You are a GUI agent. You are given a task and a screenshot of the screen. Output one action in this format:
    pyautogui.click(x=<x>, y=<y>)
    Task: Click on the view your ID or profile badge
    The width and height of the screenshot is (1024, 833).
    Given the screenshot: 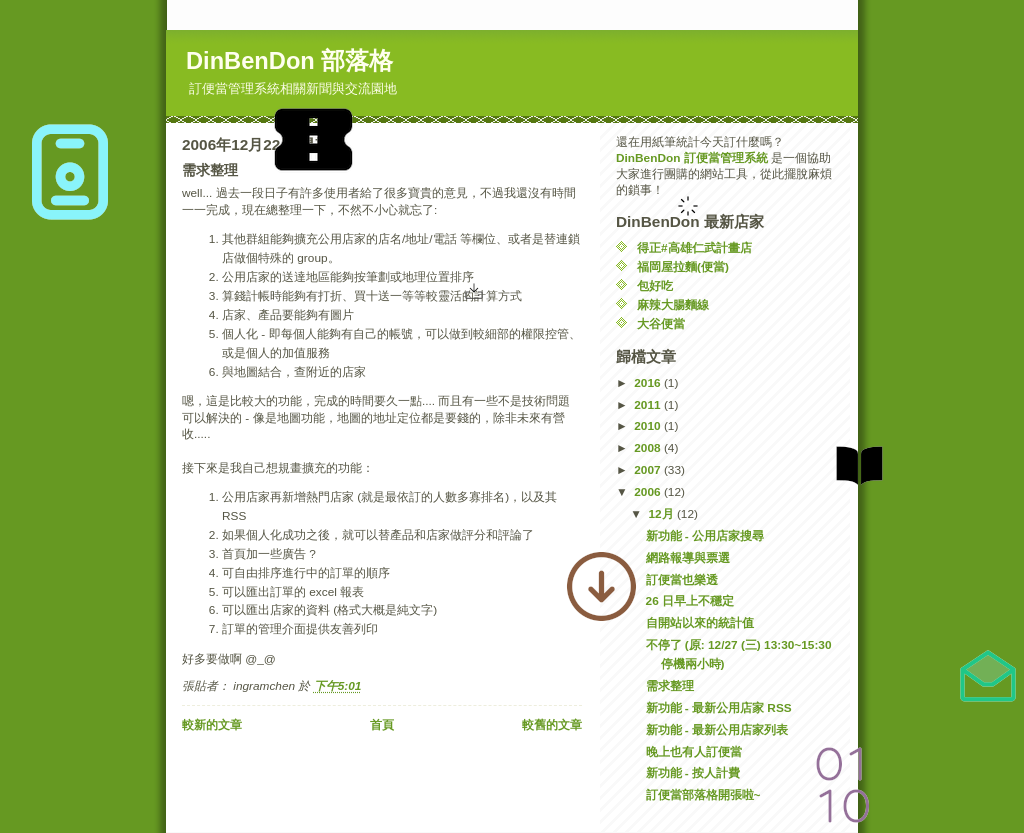 What is the action you would take?
    pyautogui.click(x=70, y=172)
    